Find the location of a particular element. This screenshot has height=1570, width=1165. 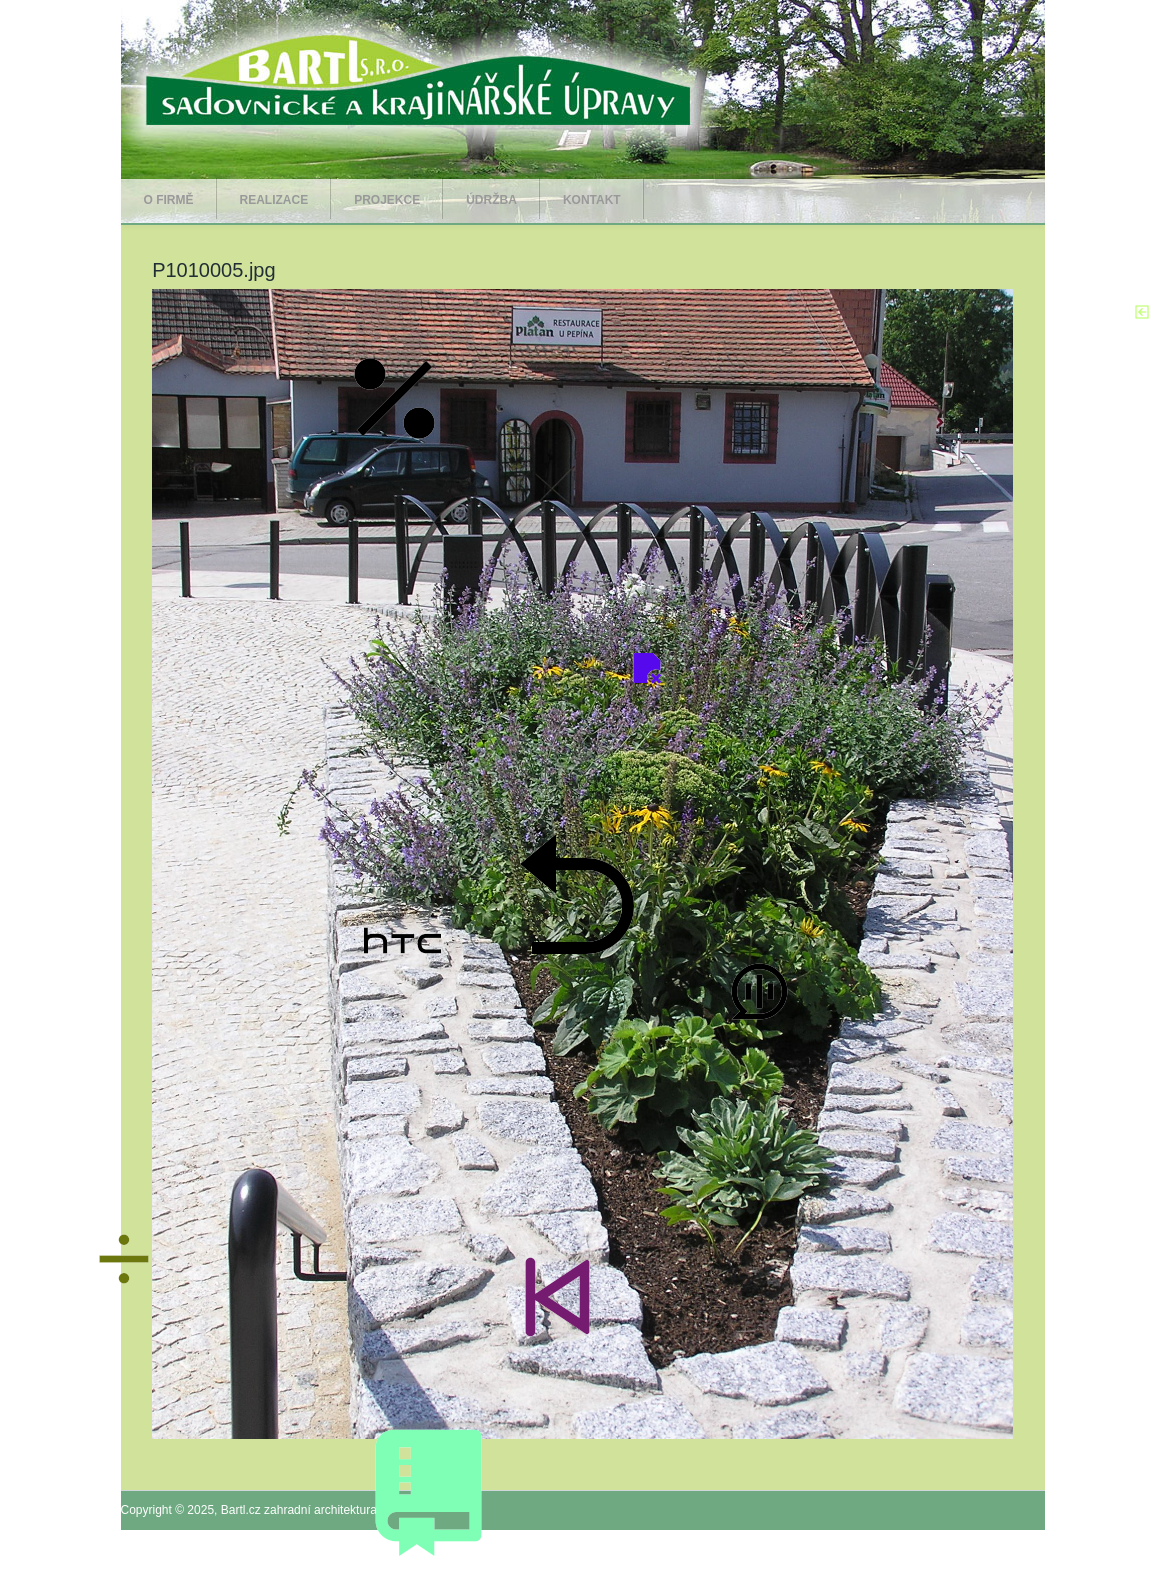

skip to previous track is located at coordinates (555, 1297).